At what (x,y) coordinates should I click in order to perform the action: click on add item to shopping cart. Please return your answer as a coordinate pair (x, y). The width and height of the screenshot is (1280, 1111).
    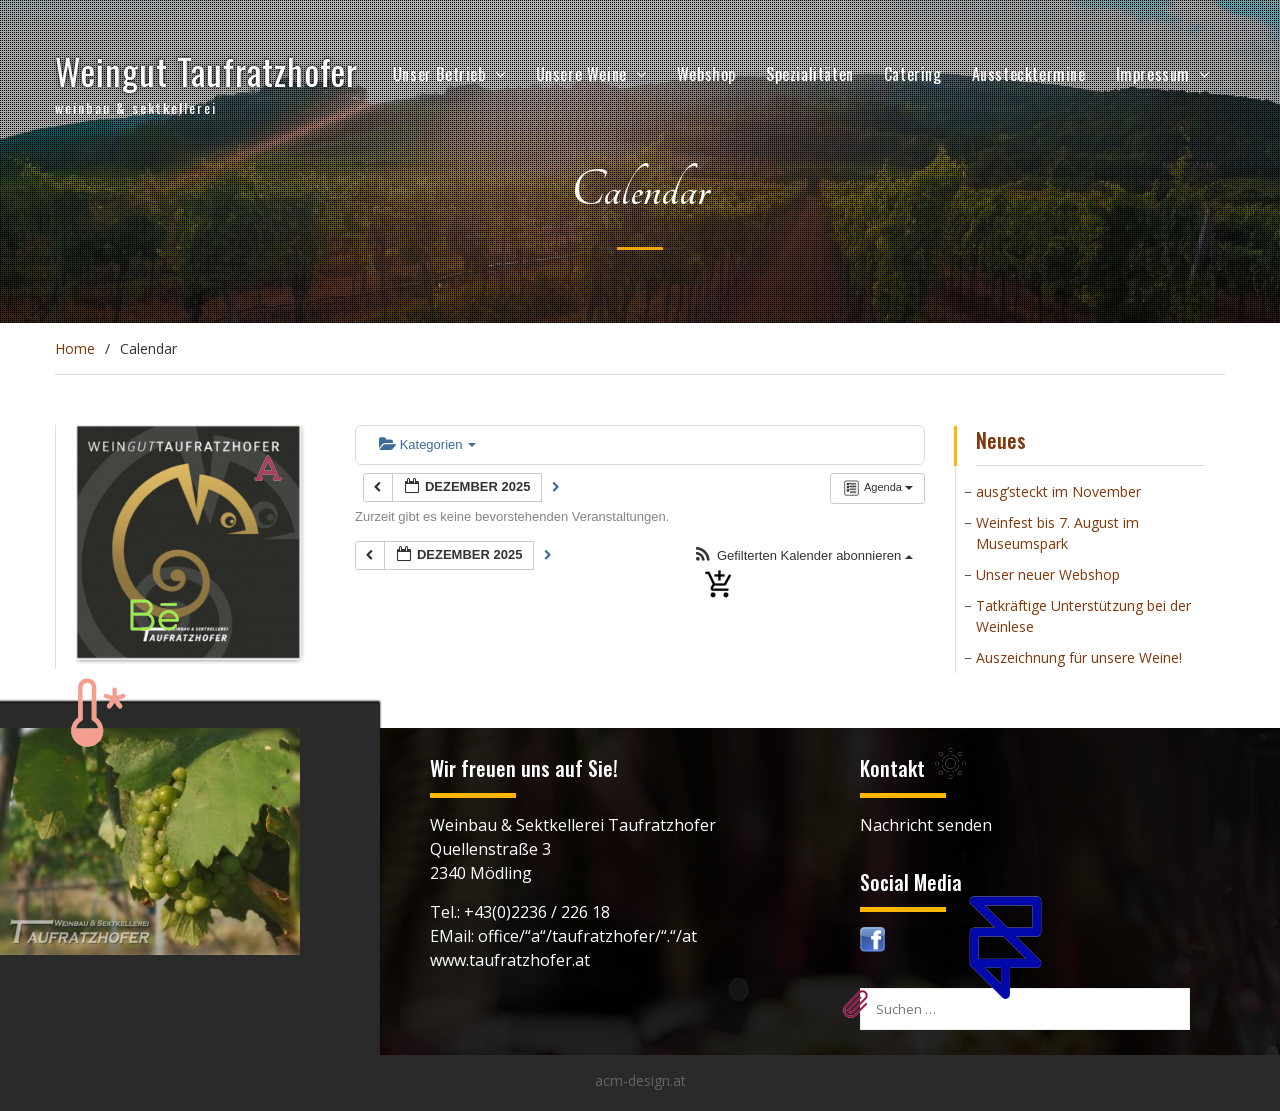
    Looking at the image, I should click on (719, 584).